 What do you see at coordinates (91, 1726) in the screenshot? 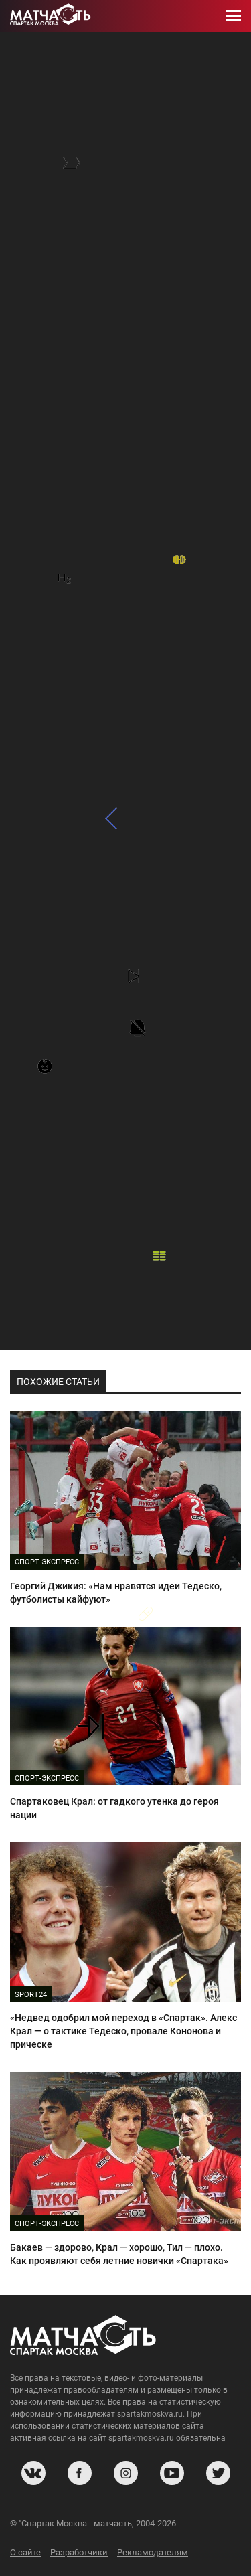
I see `skip to end of content` at bounding box center [91, 1726].